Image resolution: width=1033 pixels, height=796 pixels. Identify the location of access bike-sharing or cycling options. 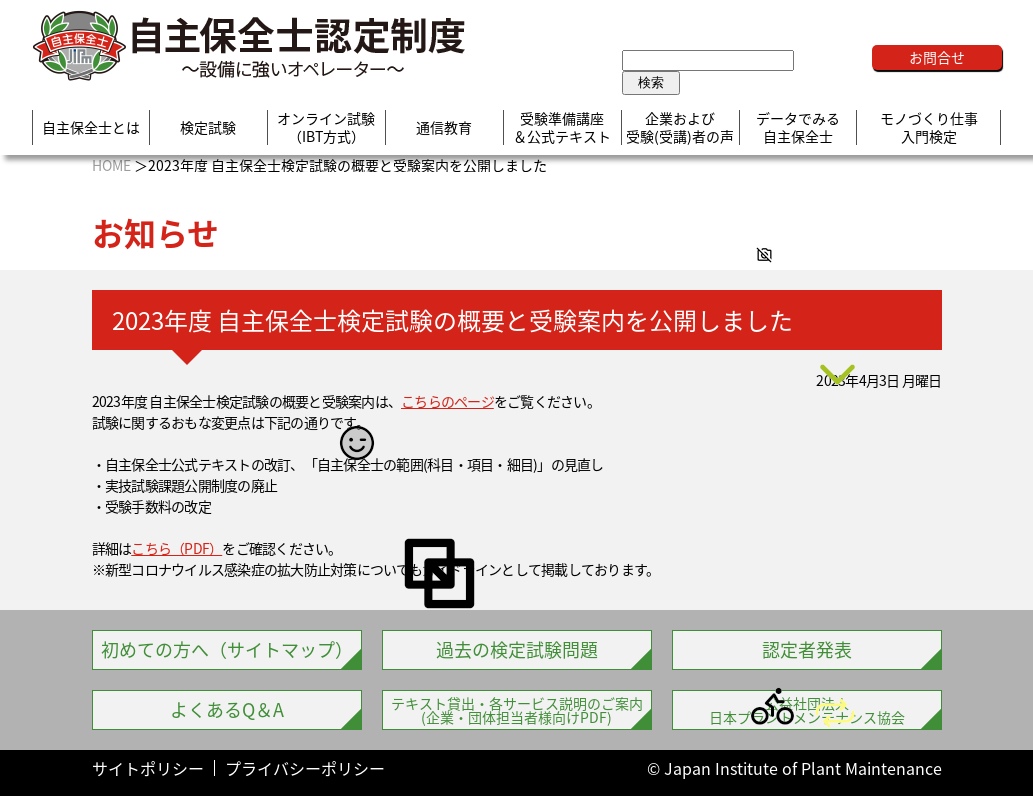
(772, 705).